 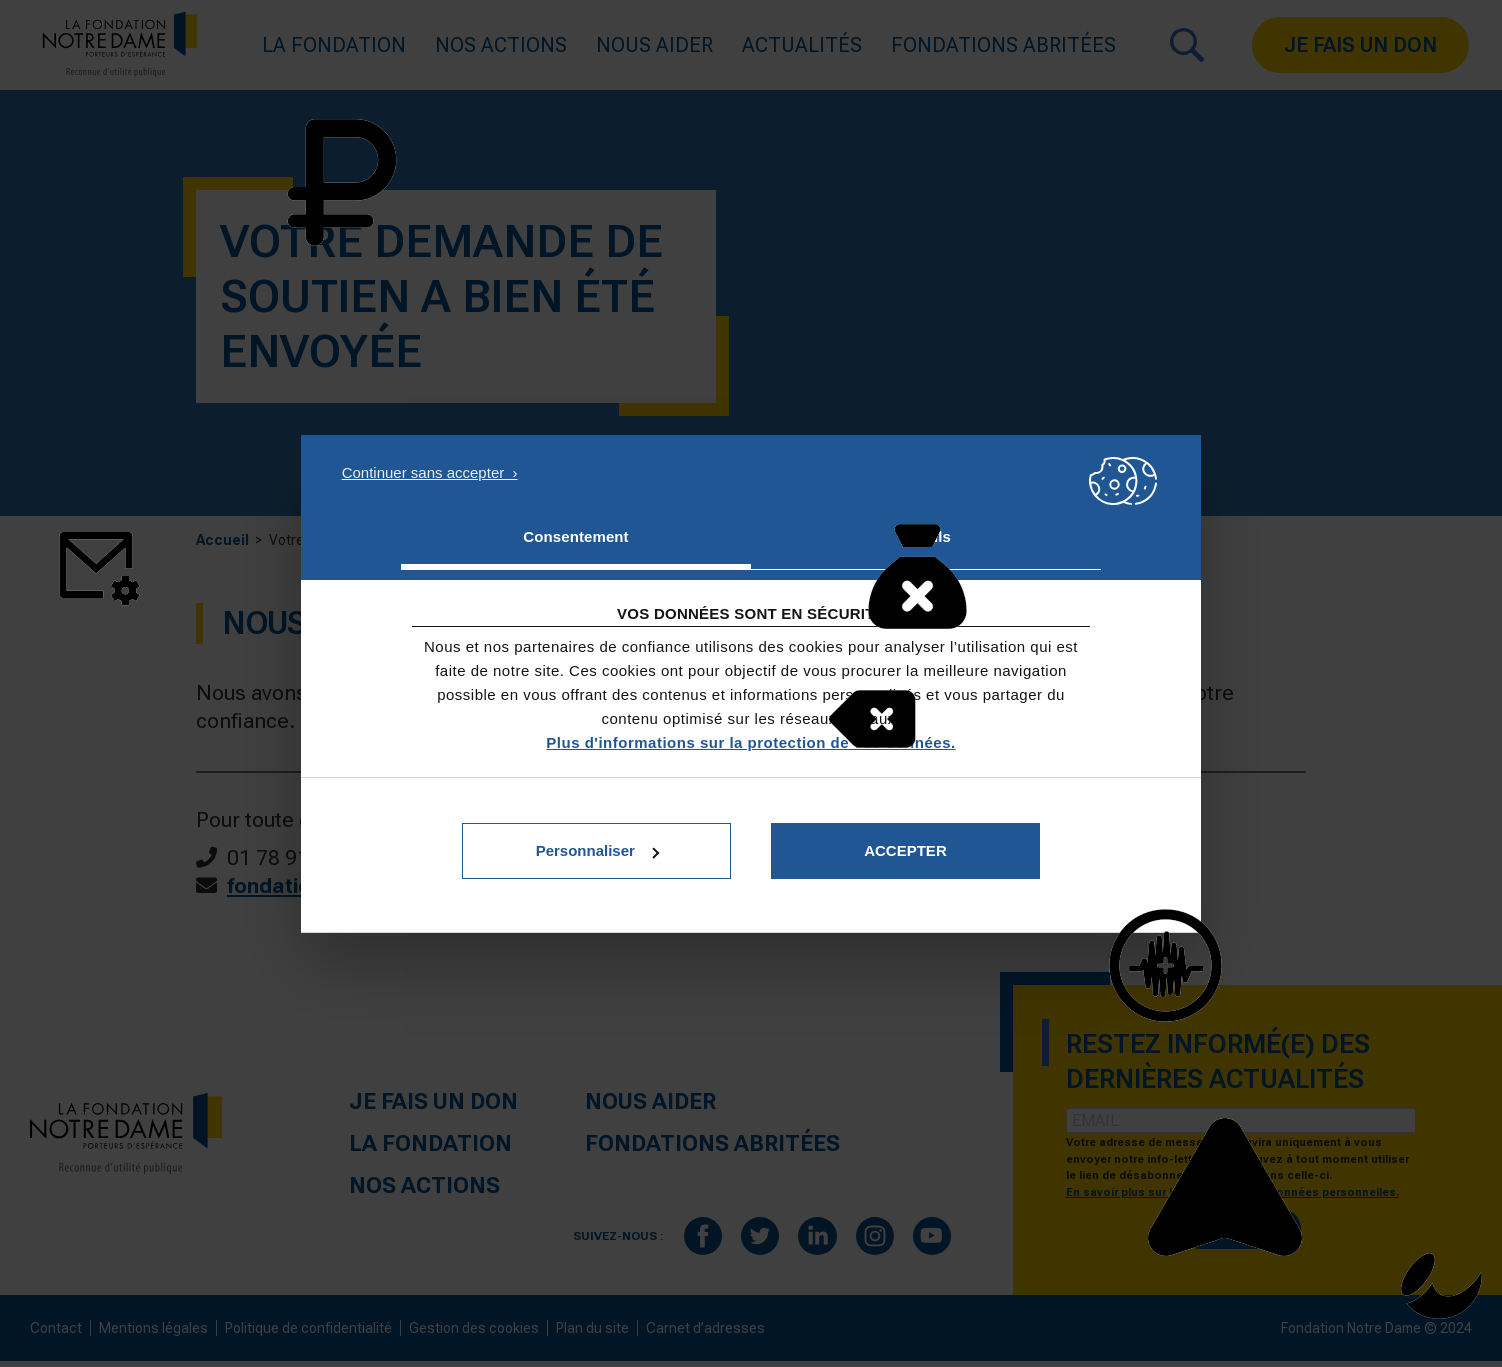 I want to click on affiliatetheme brand logo, so click(x=1441, y=1283).